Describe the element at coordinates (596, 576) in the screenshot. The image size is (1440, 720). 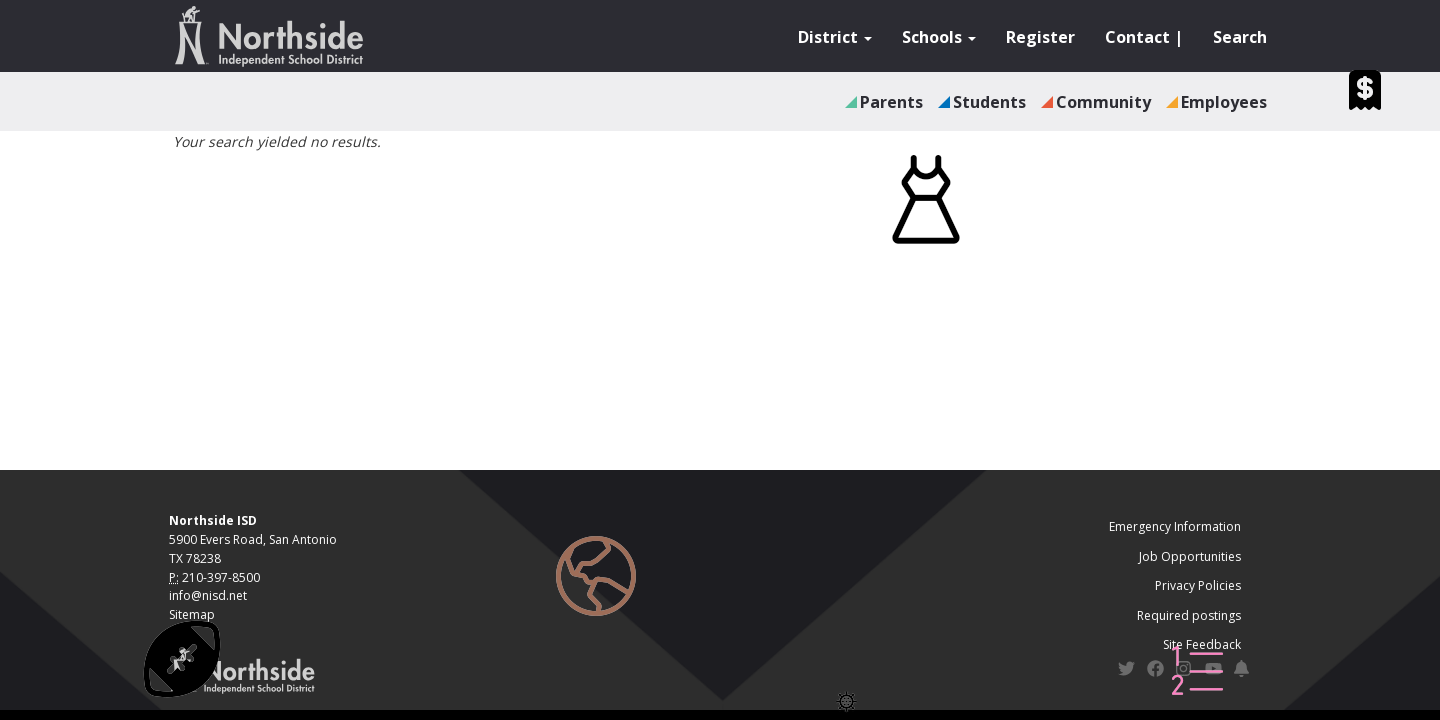
I see `switch to western hemisphere region` at that location.